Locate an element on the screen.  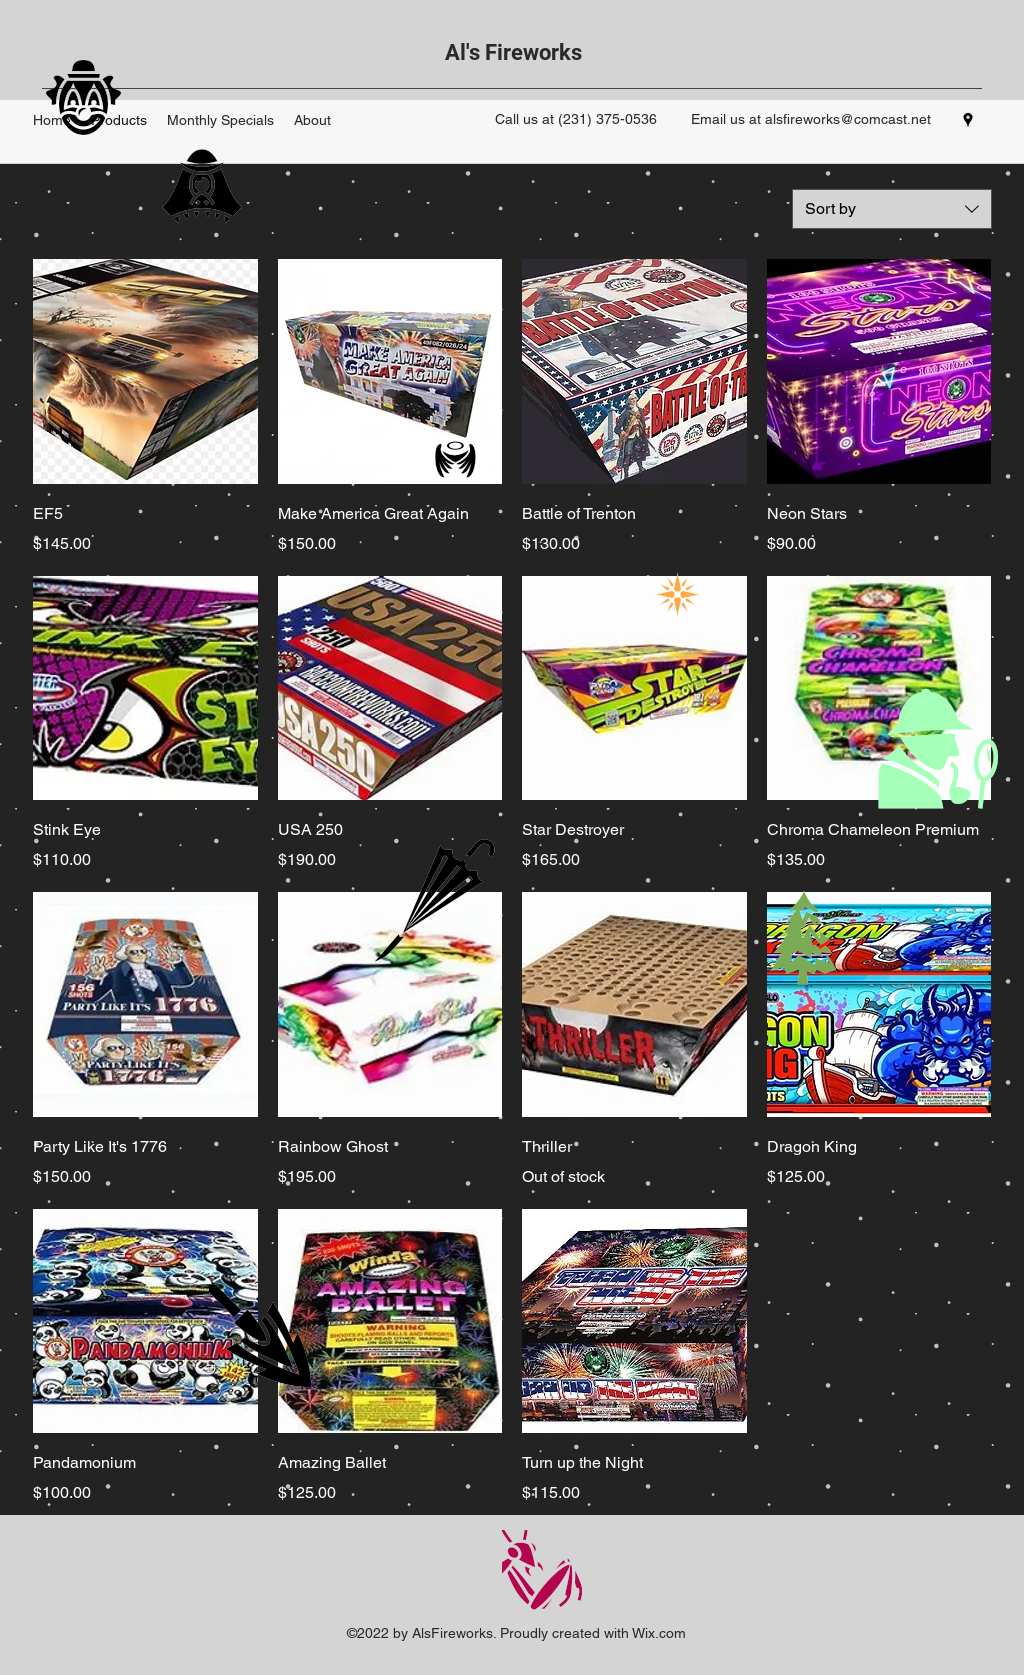
indicates insect or bug-type creature in game is located at coordinates (542, 1570).